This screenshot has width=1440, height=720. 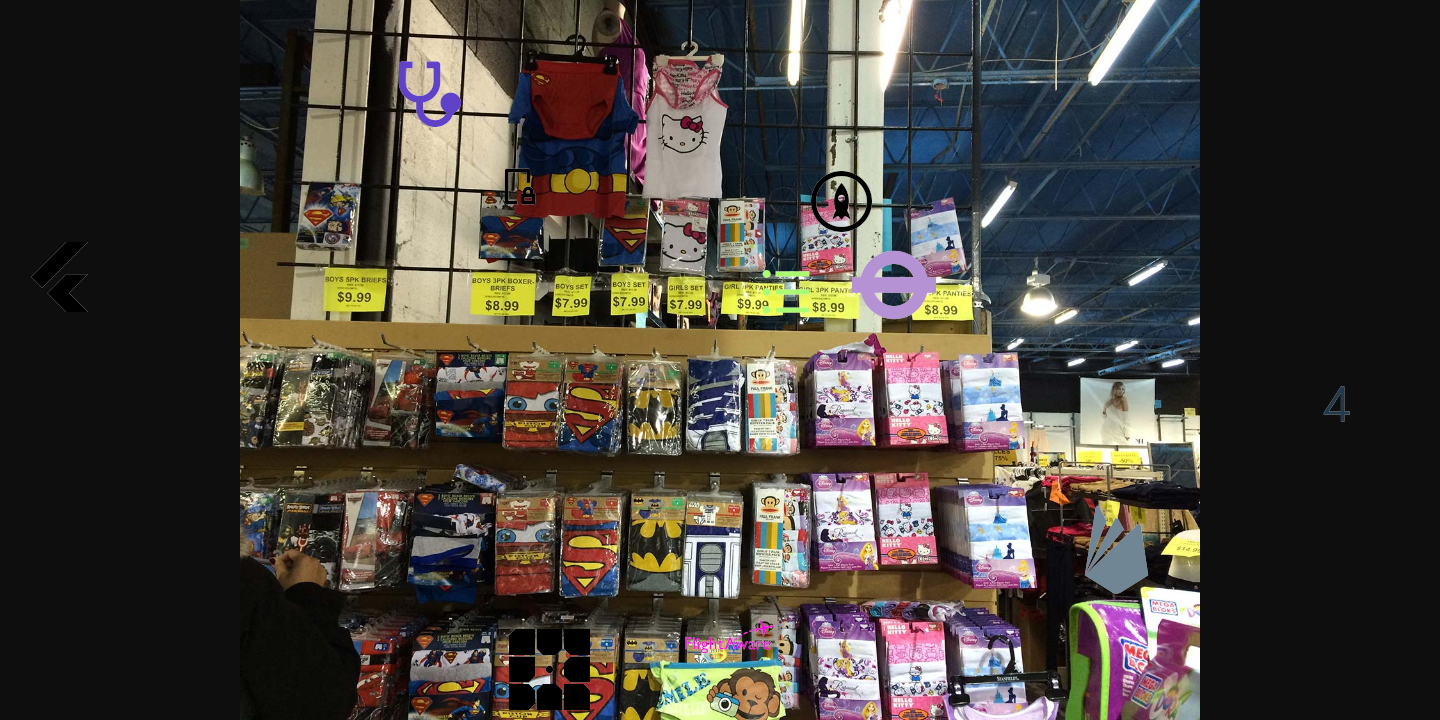 I want to click on wpengine brand logo, so click(x=549, y=669).